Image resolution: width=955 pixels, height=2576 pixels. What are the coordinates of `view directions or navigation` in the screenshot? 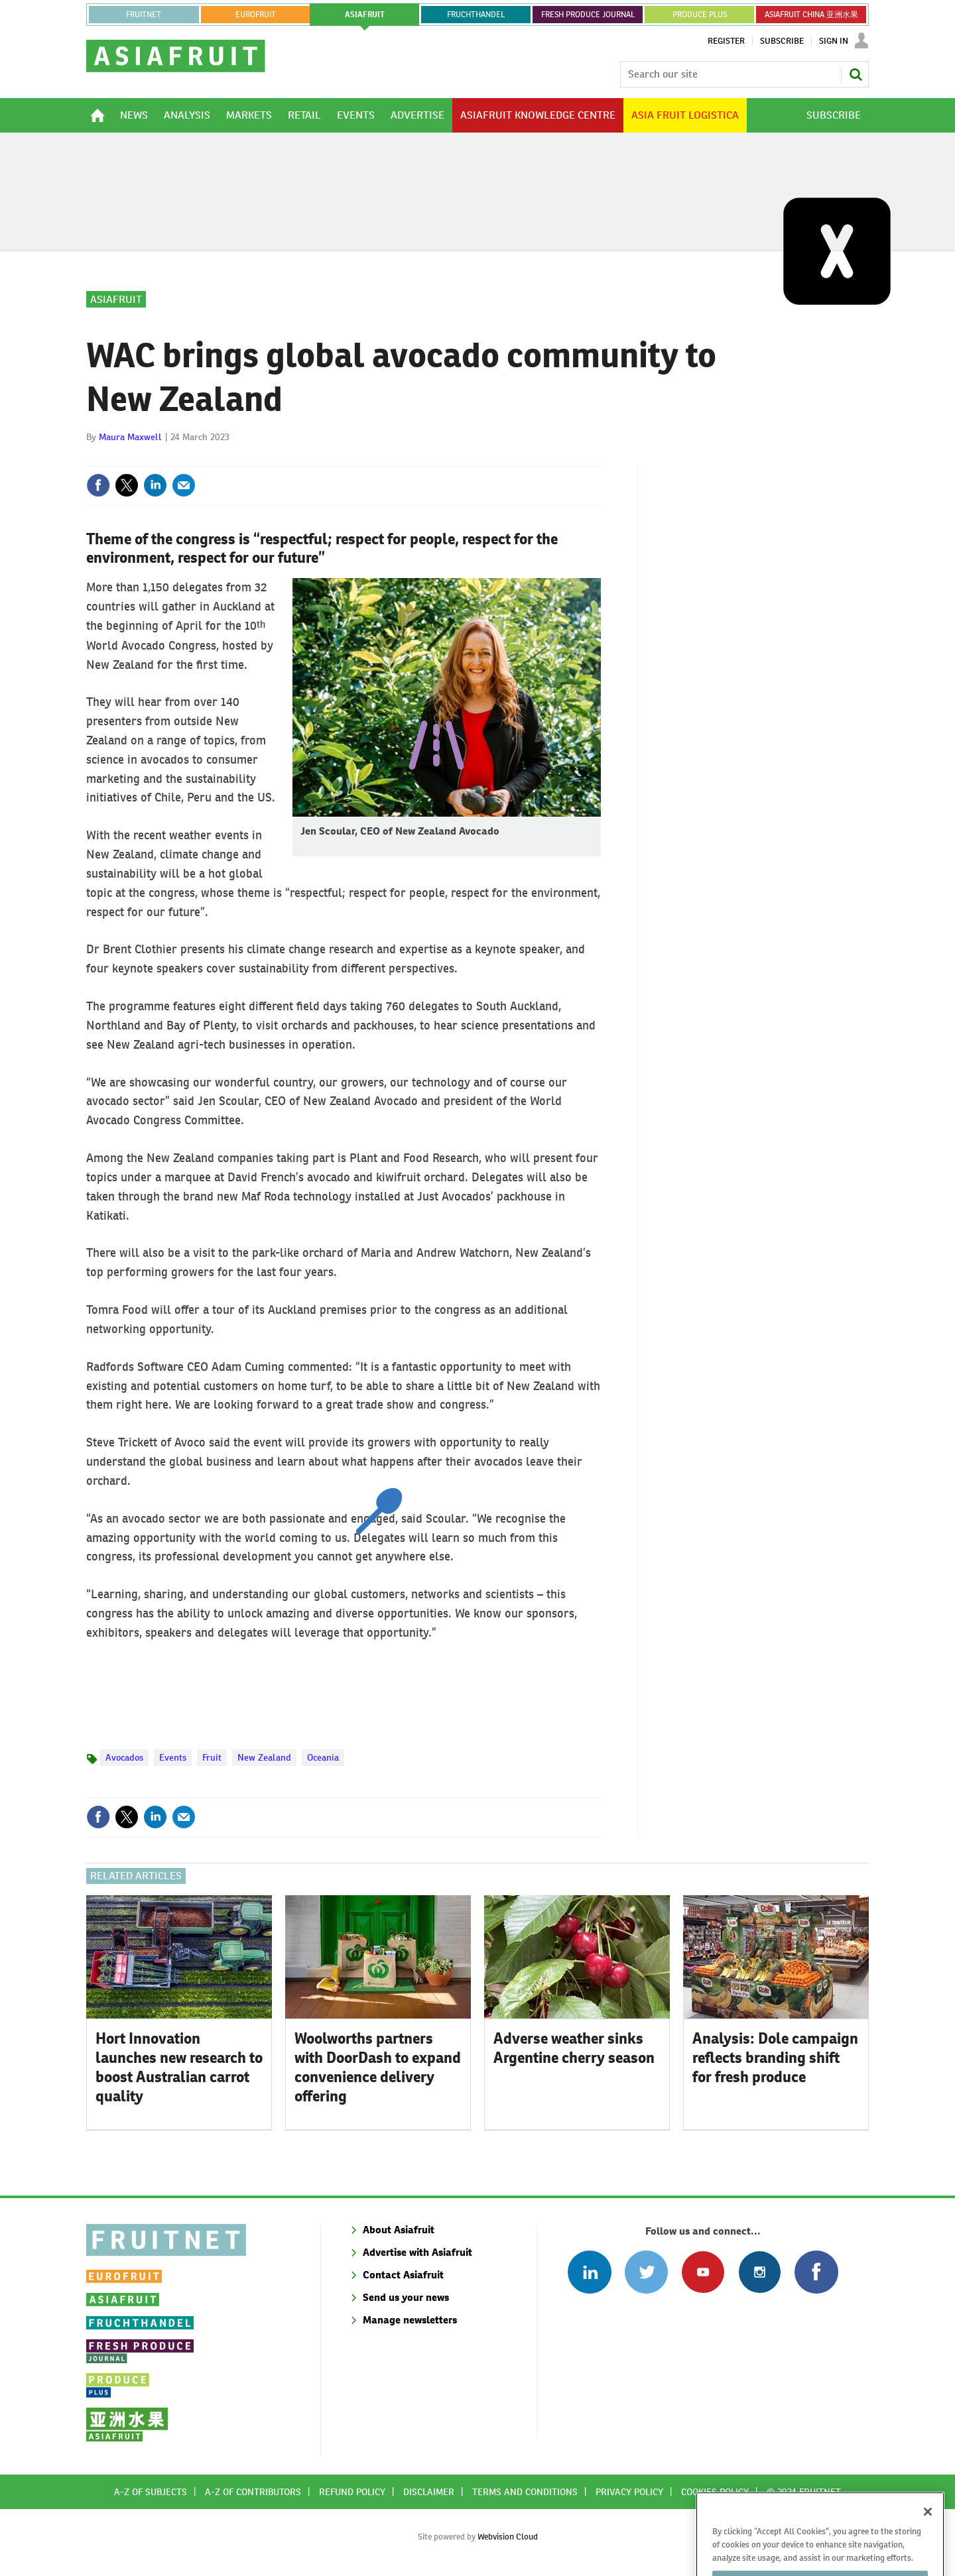 It's located at (436, 745).